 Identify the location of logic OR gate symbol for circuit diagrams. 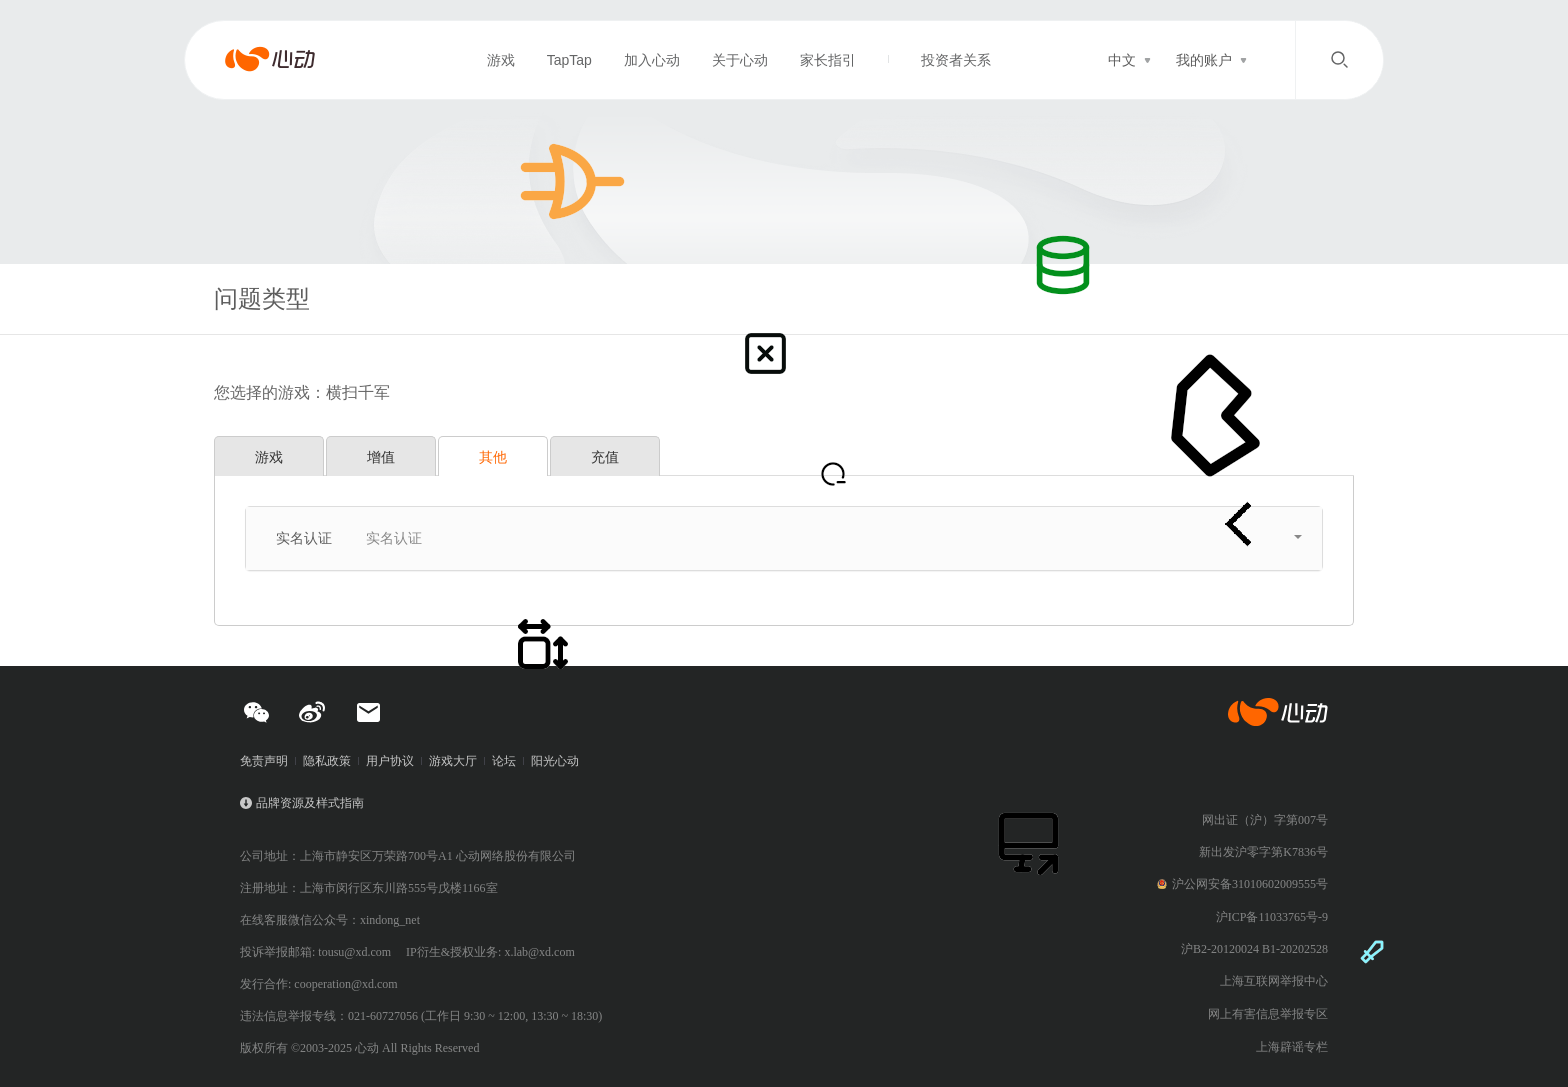
(572, 181).